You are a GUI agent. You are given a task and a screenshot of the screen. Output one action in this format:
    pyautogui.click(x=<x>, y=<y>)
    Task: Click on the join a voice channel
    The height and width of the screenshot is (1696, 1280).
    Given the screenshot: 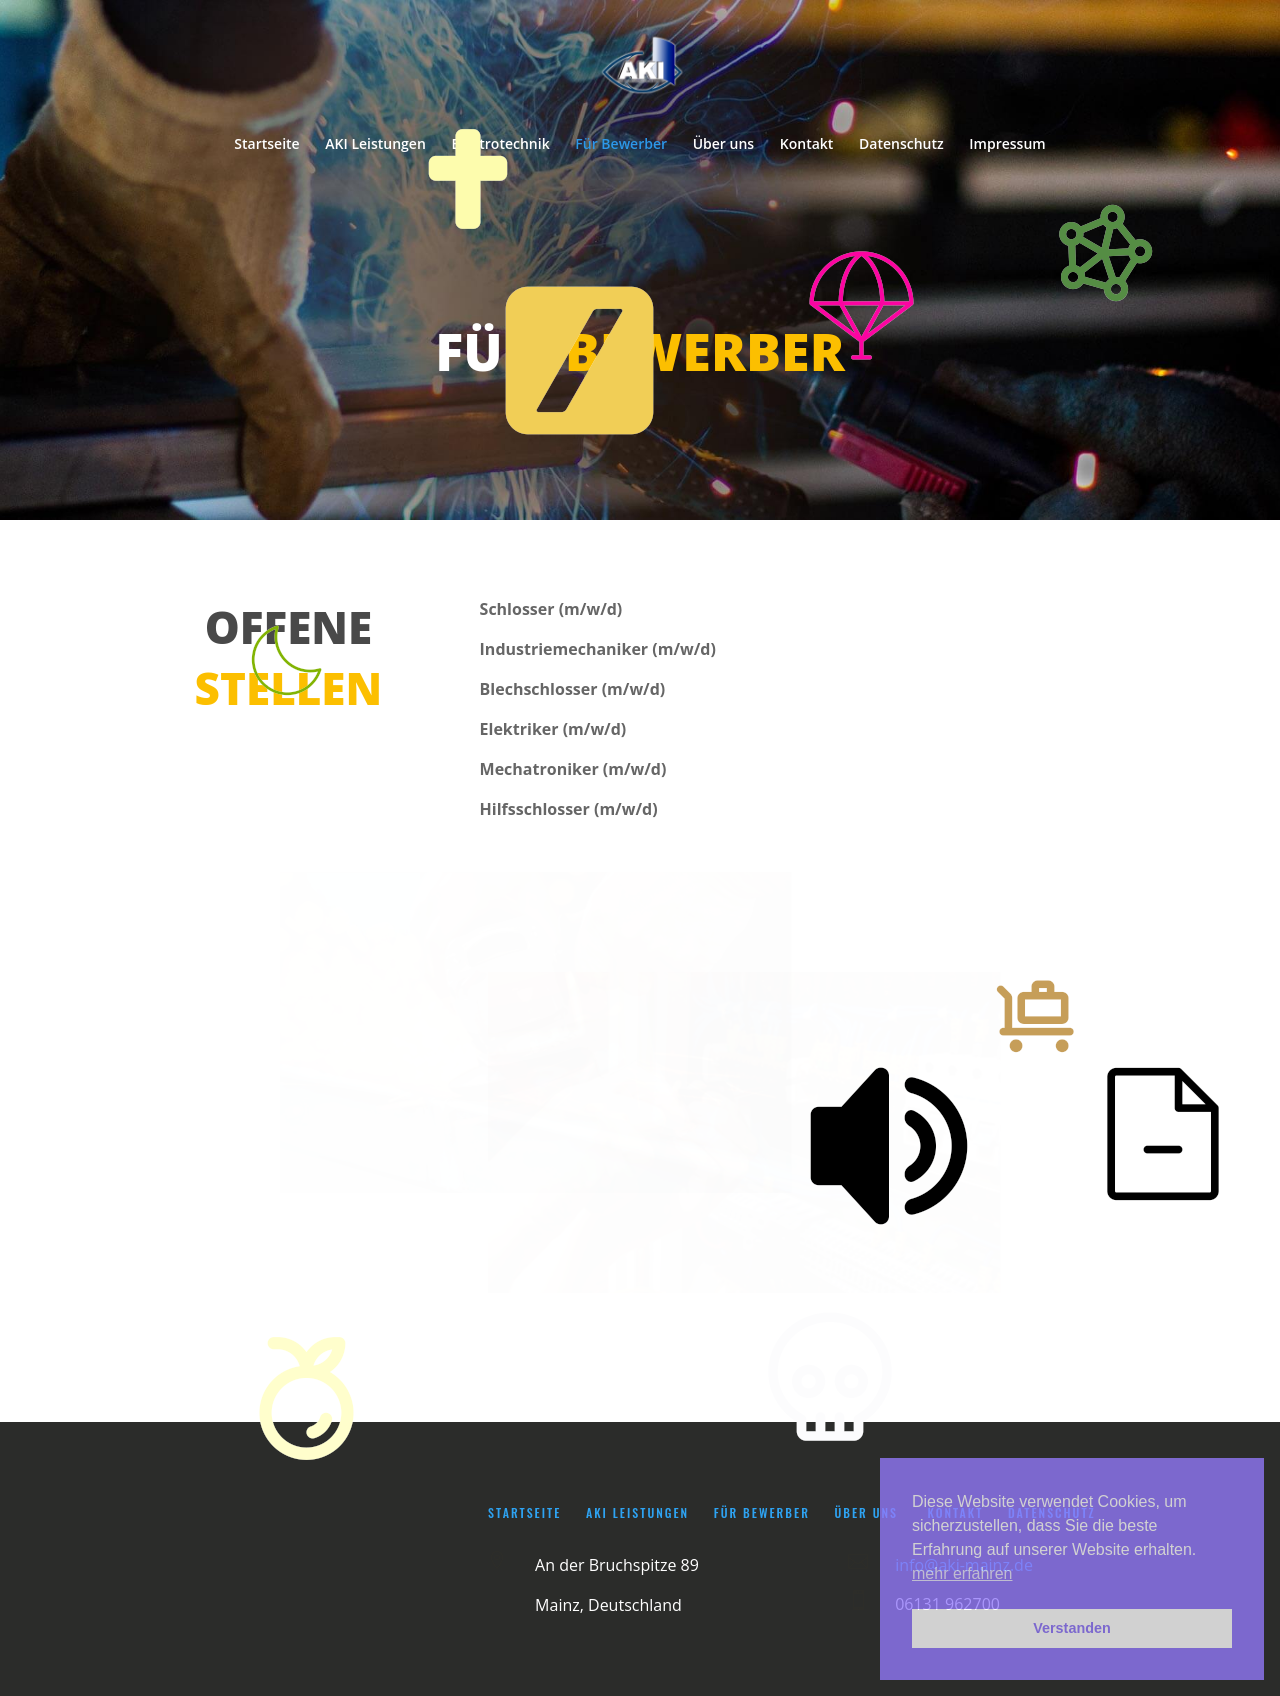 What is the action you would take?
    pyautogui.click(x=889, y=1146)
    